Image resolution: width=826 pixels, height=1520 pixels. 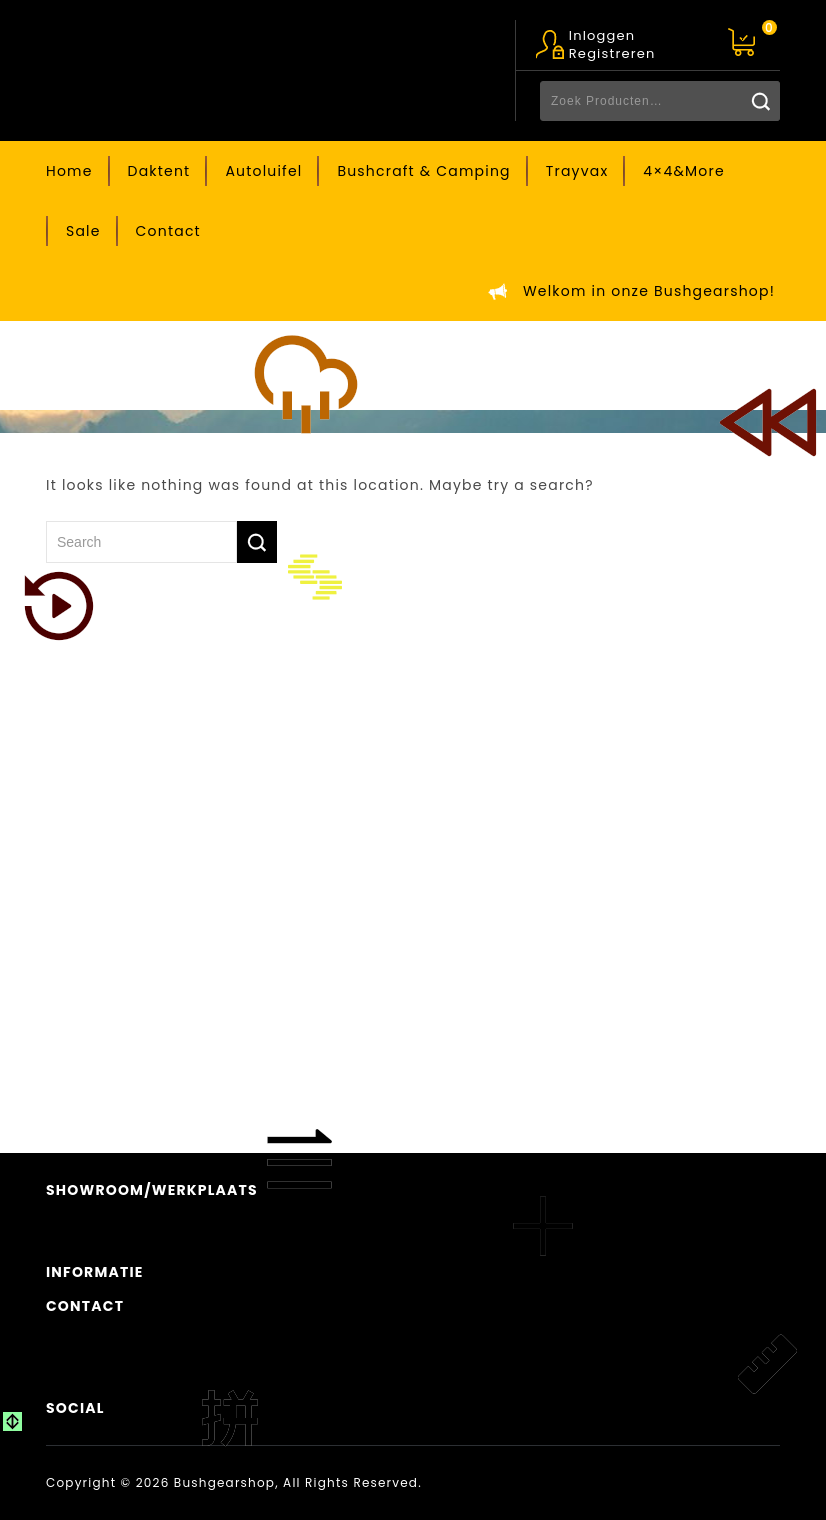 What do you see at coordinates (12, 1421) in the screenshot?
I see `são paulo metro official app or website` at bounding box center [12, 1421].